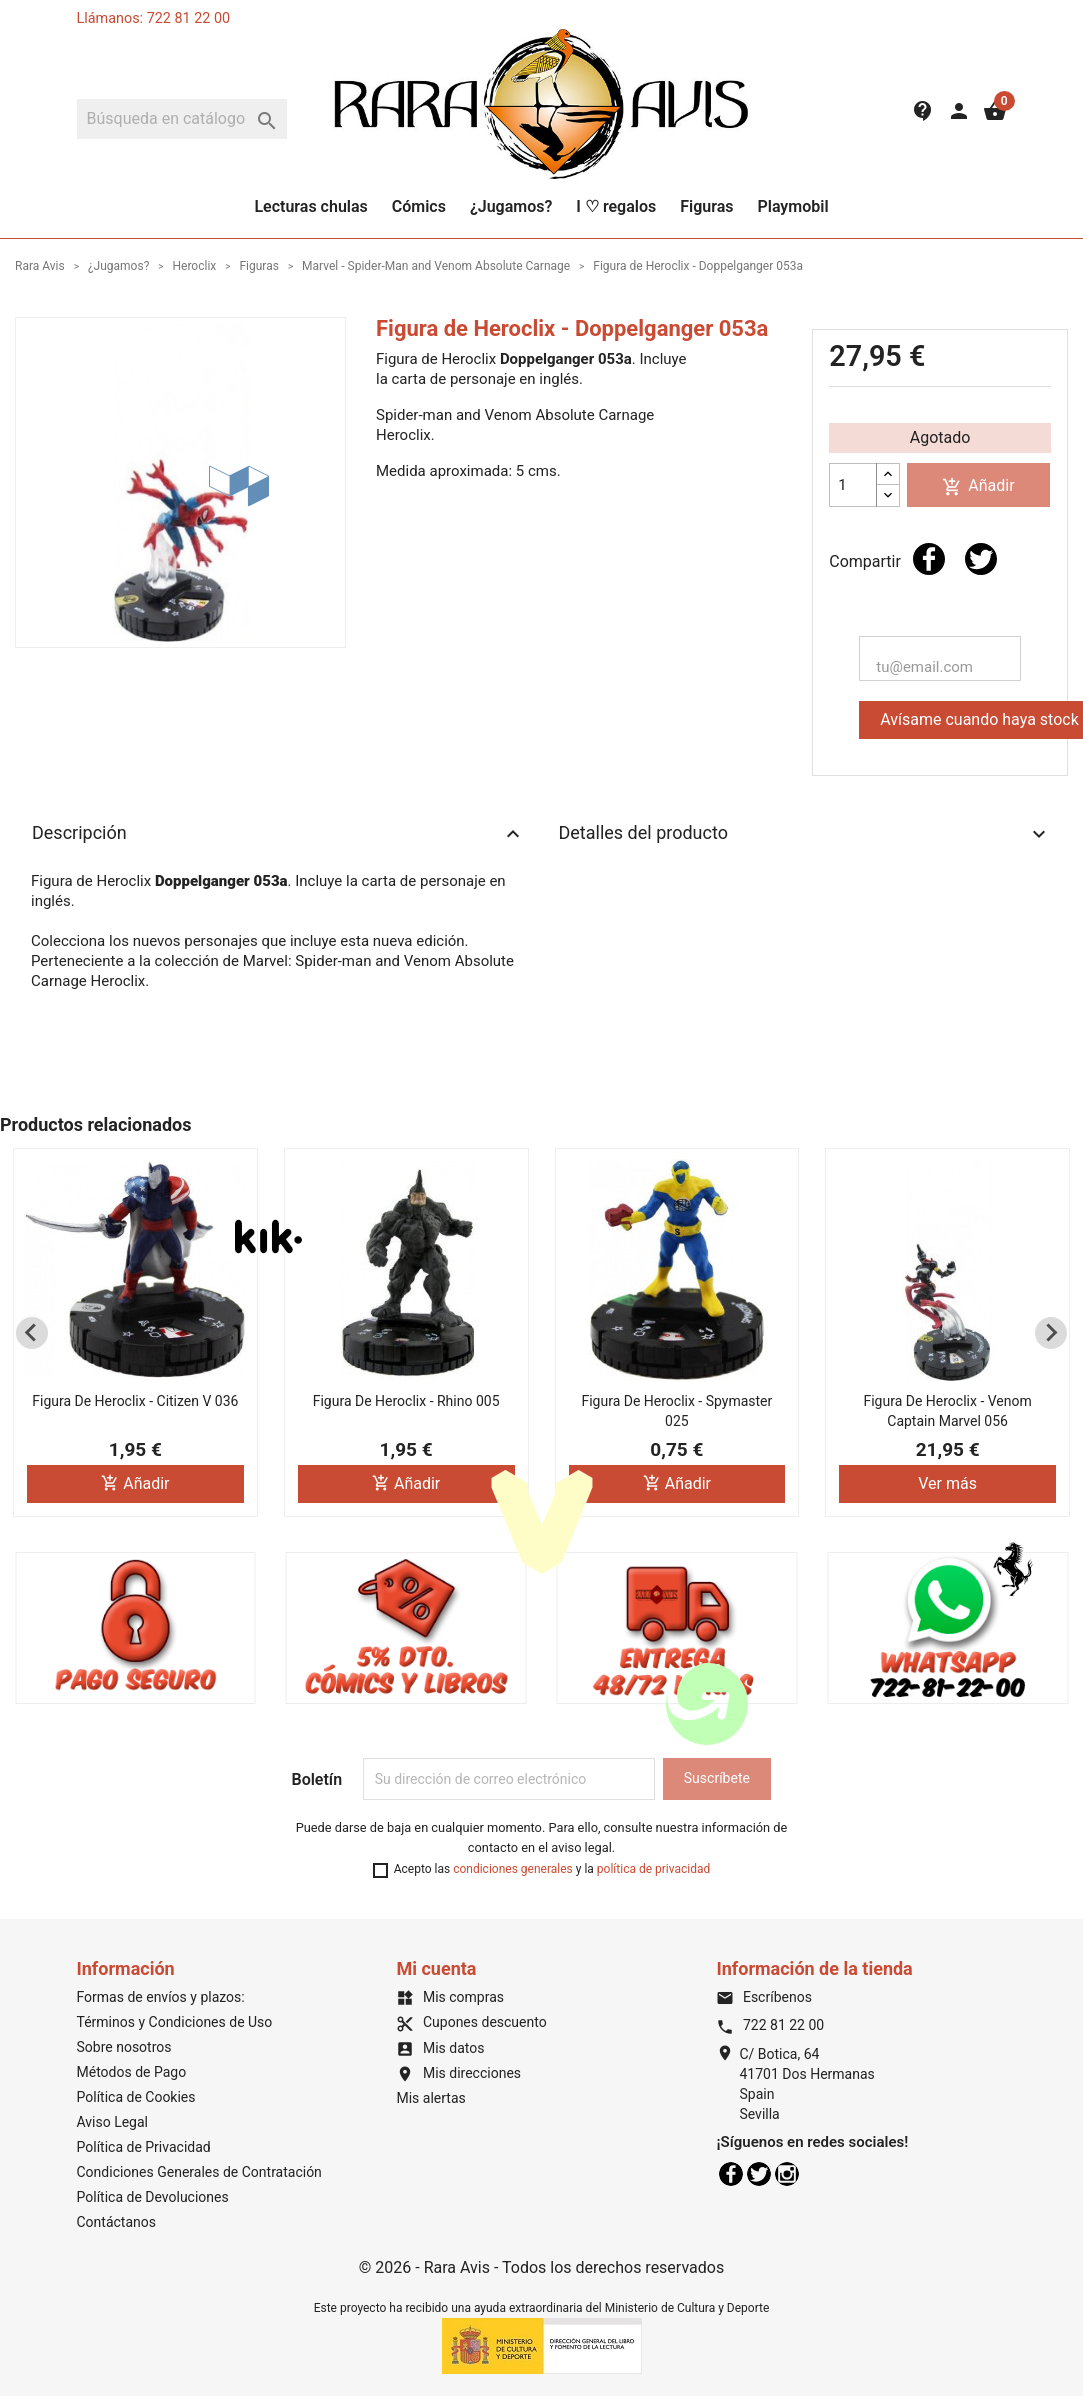 This screenshot has height=2396, width=1083. Describe the element at coordinates (268, 1236) in the screenshot. I see `open kik messenger app` at that location.